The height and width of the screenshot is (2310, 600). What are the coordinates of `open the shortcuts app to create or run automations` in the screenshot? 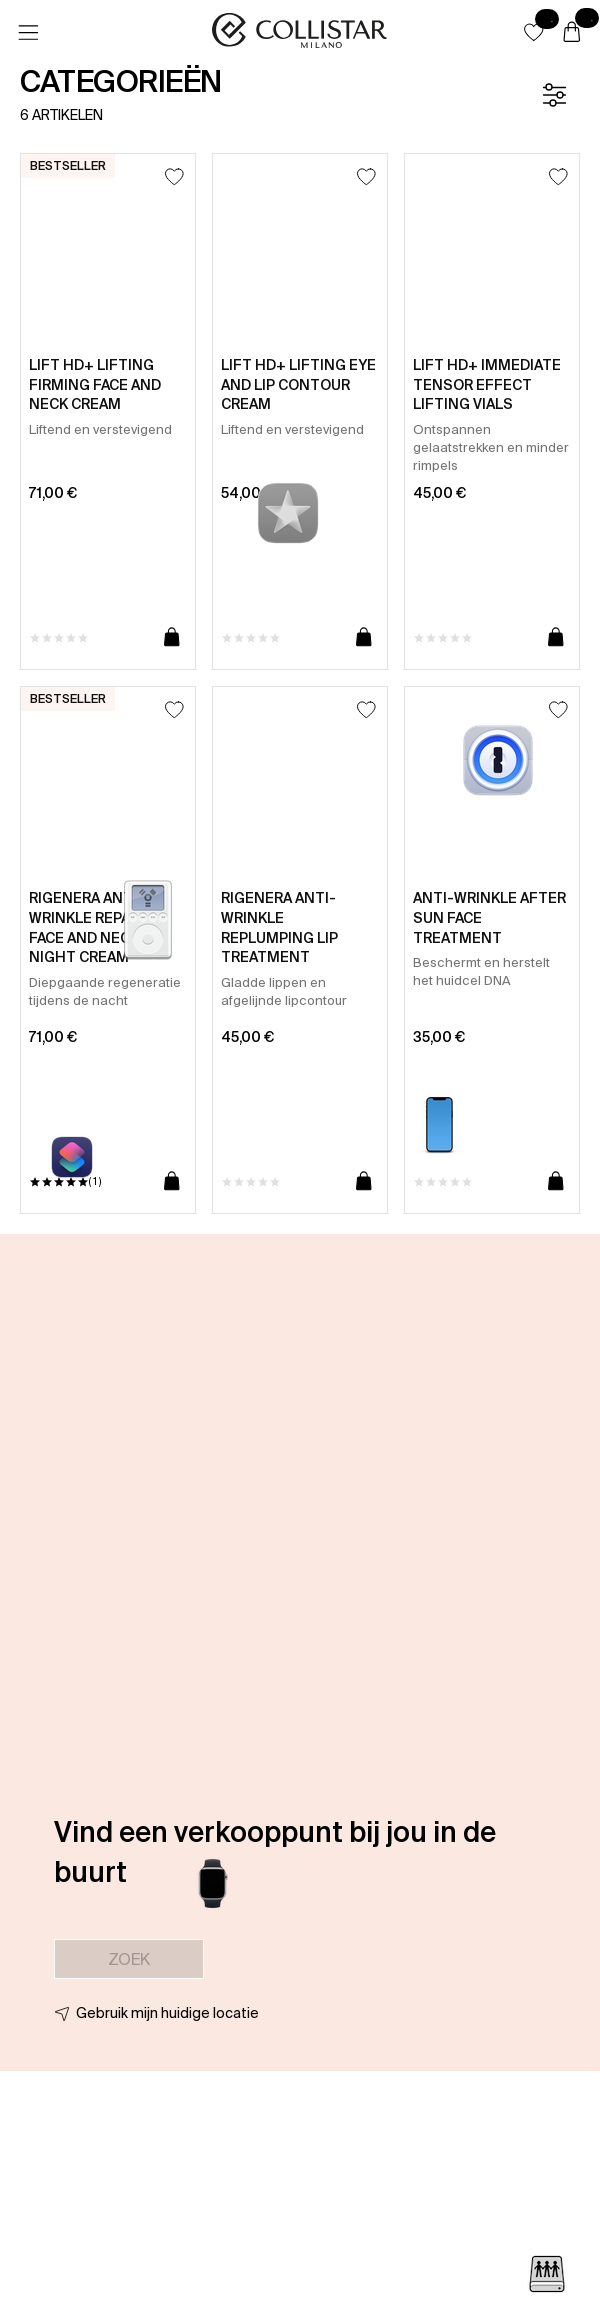 It's located at (72, 1157).